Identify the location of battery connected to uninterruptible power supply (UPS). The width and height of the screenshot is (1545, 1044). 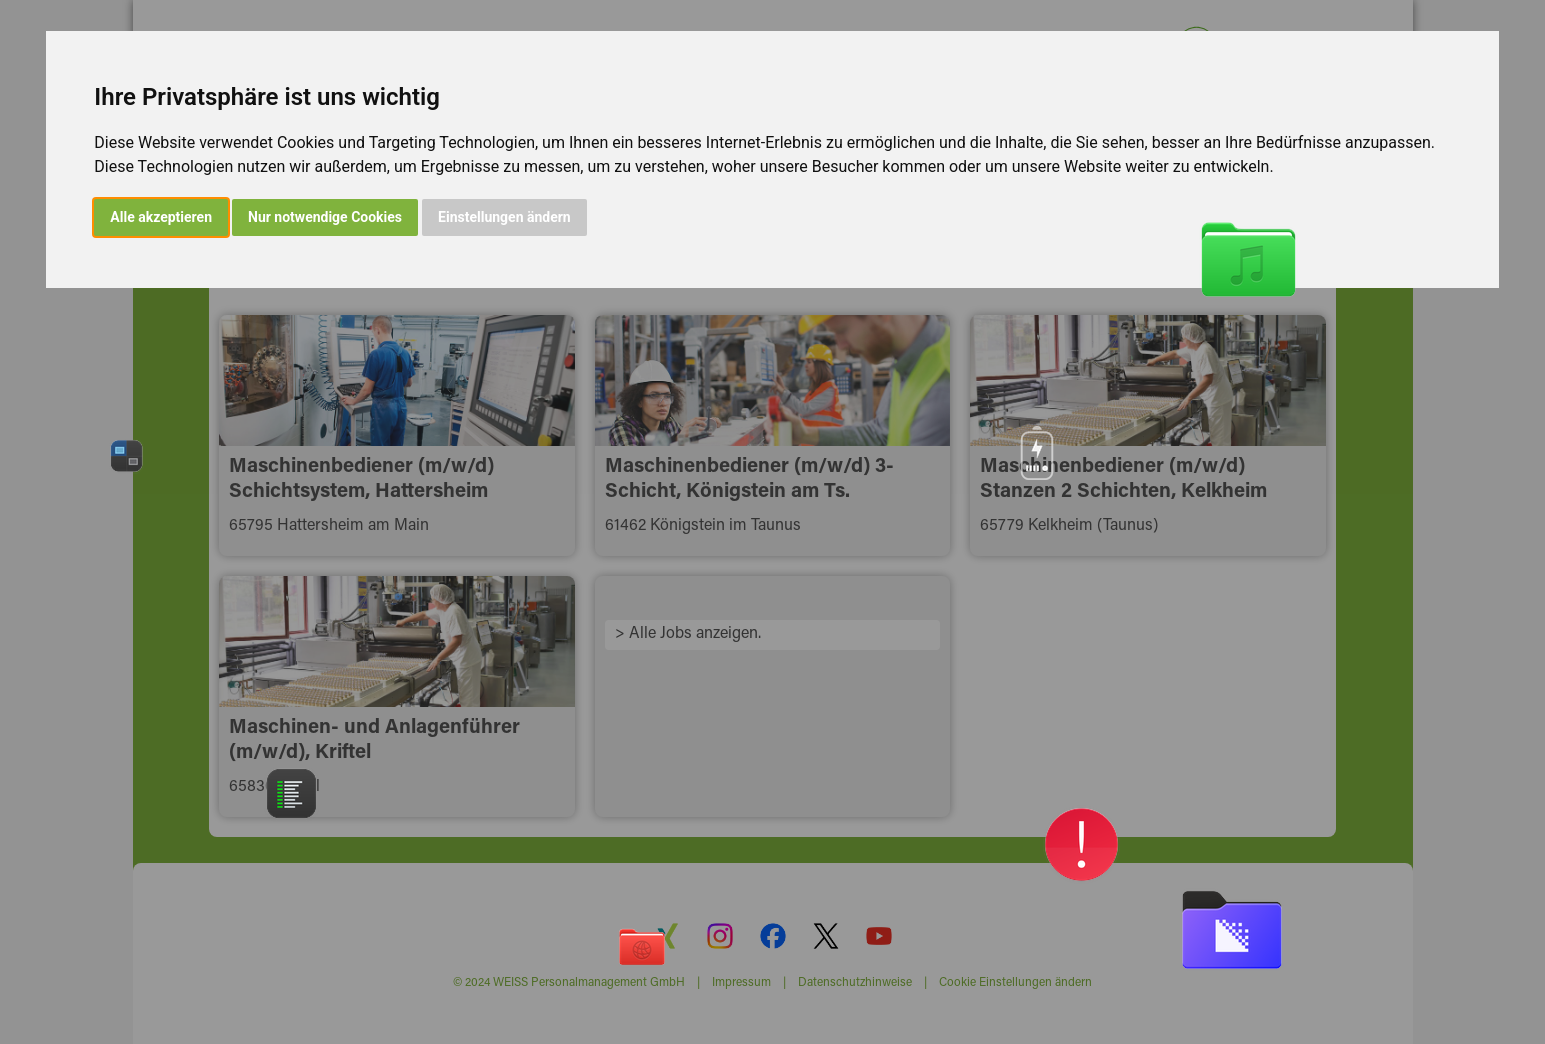
(1037, 453).